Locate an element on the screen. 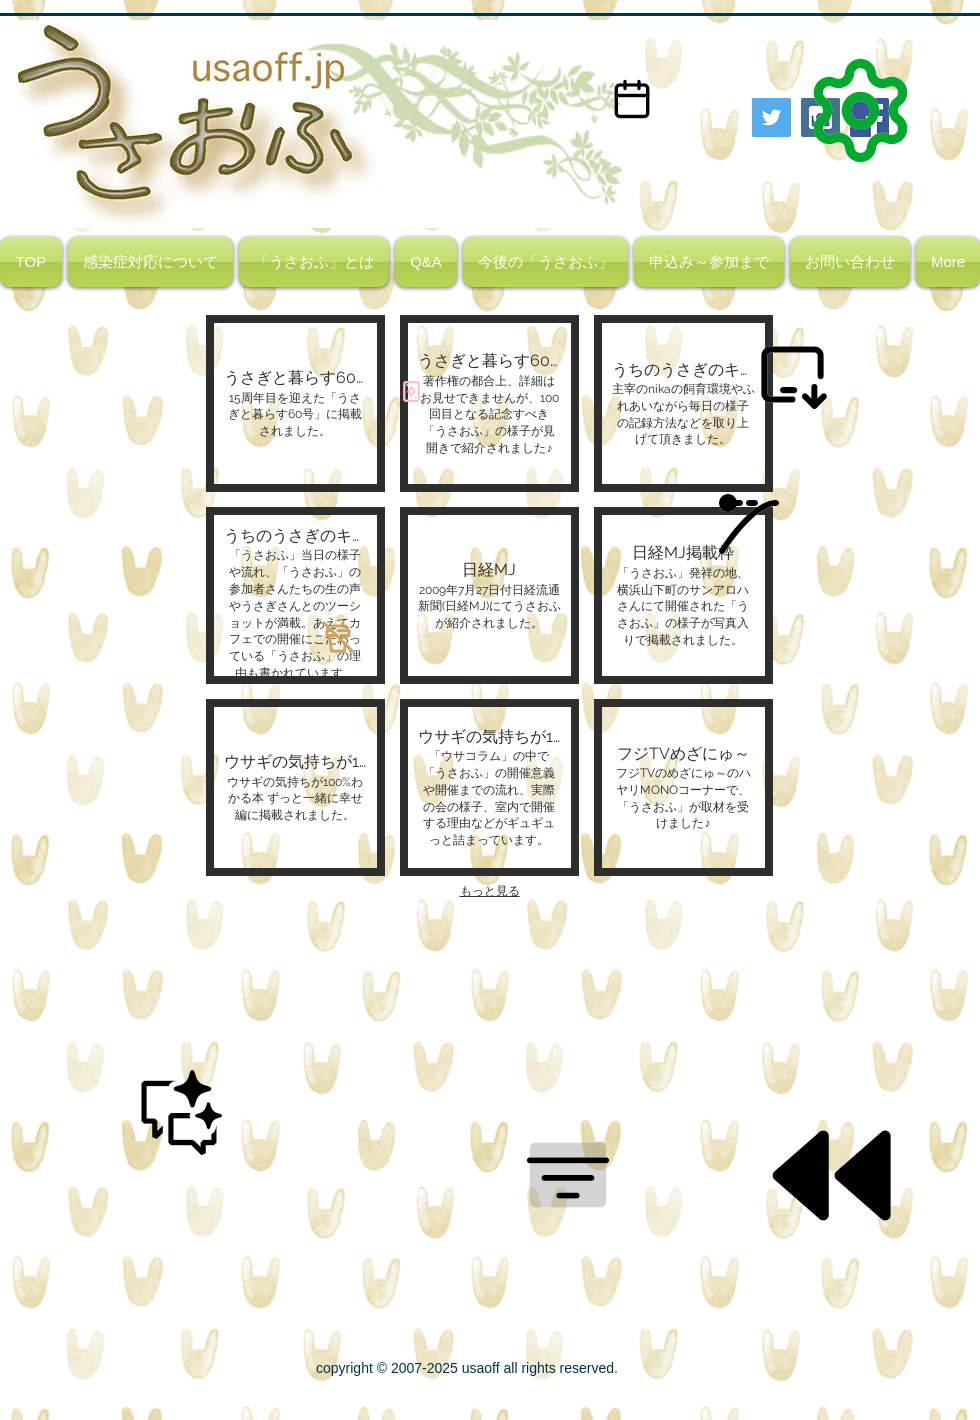  no beverages allowed is located at coordinates (338, 637).